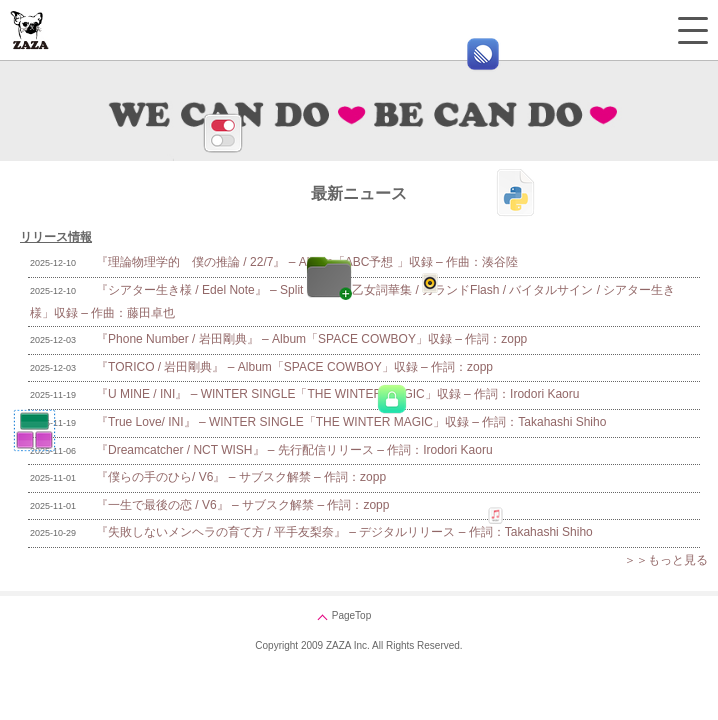 The width and height of the screenshot is (718, 720). What do you see at coordinates (430, 283) in the screenshot?
I see `open rhythmbox music player` at bounding box center [430, 283].